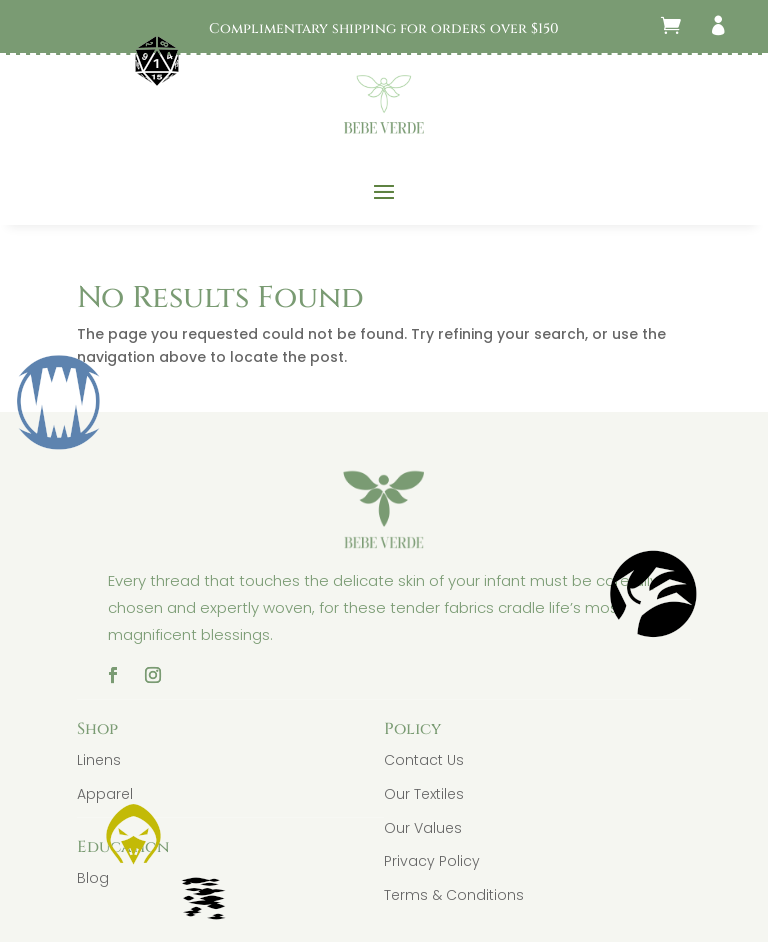  Describe the element at coordinates (203, 898) in the screenshot. I see `indicates foggy weather conditions` at that location.